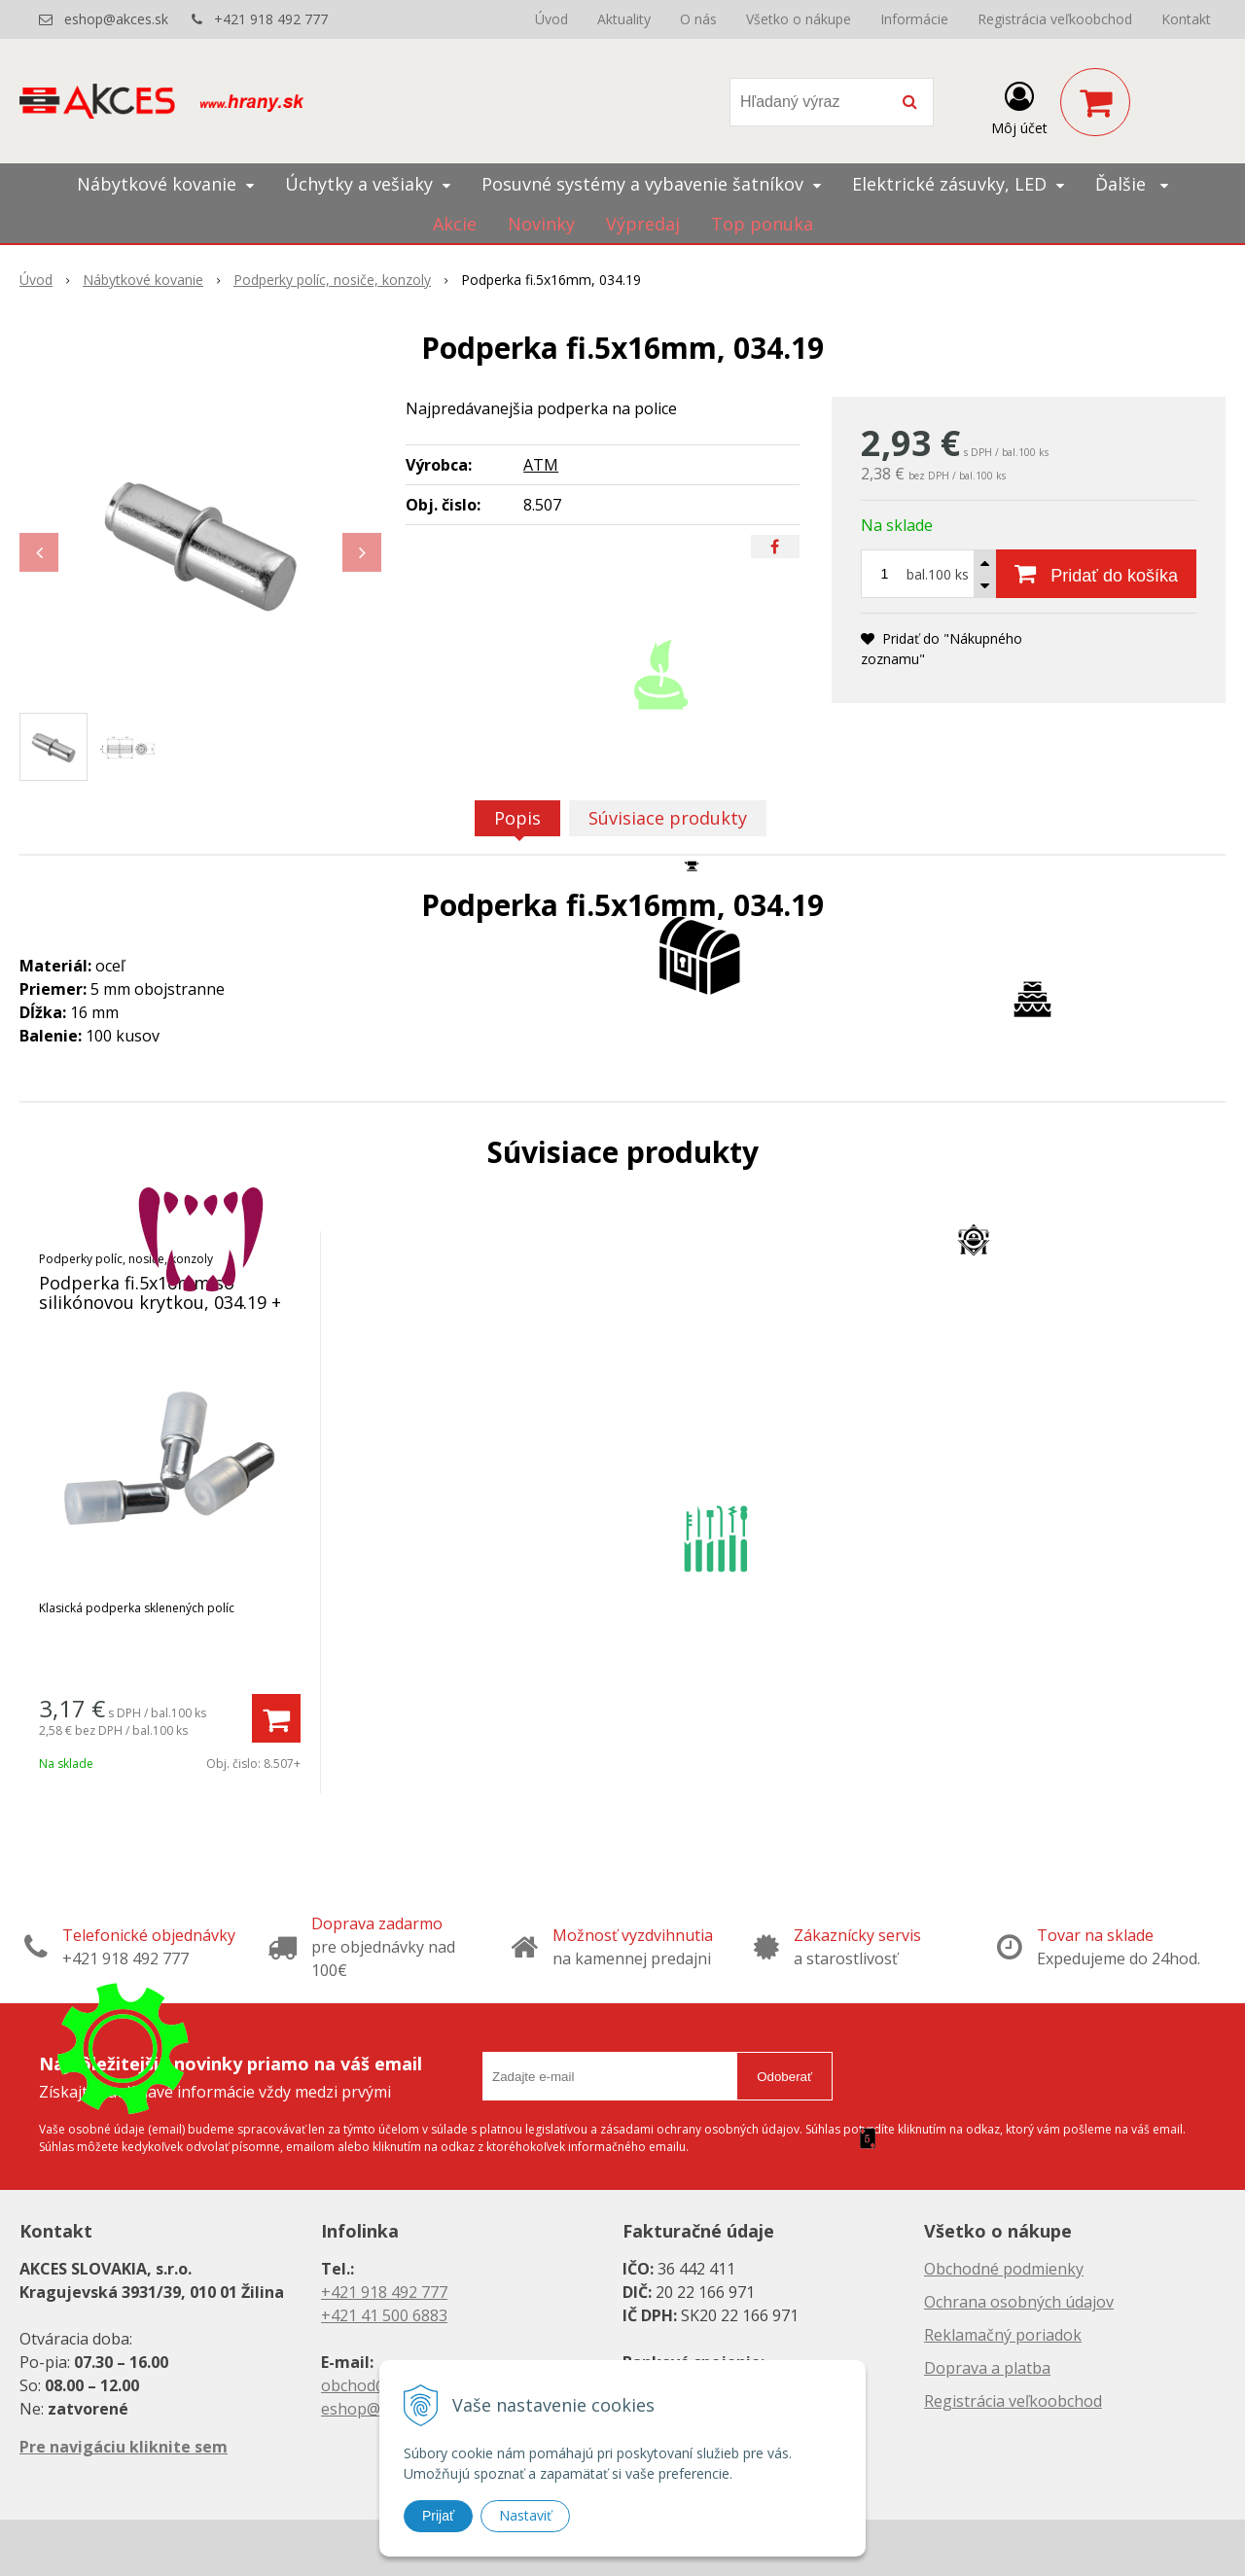 This screenshot has width=1245, height=2576. Describe the element at coordinates (660, 675) in the screenshot. I see `indicates a lit candle or flame feature` at that location.